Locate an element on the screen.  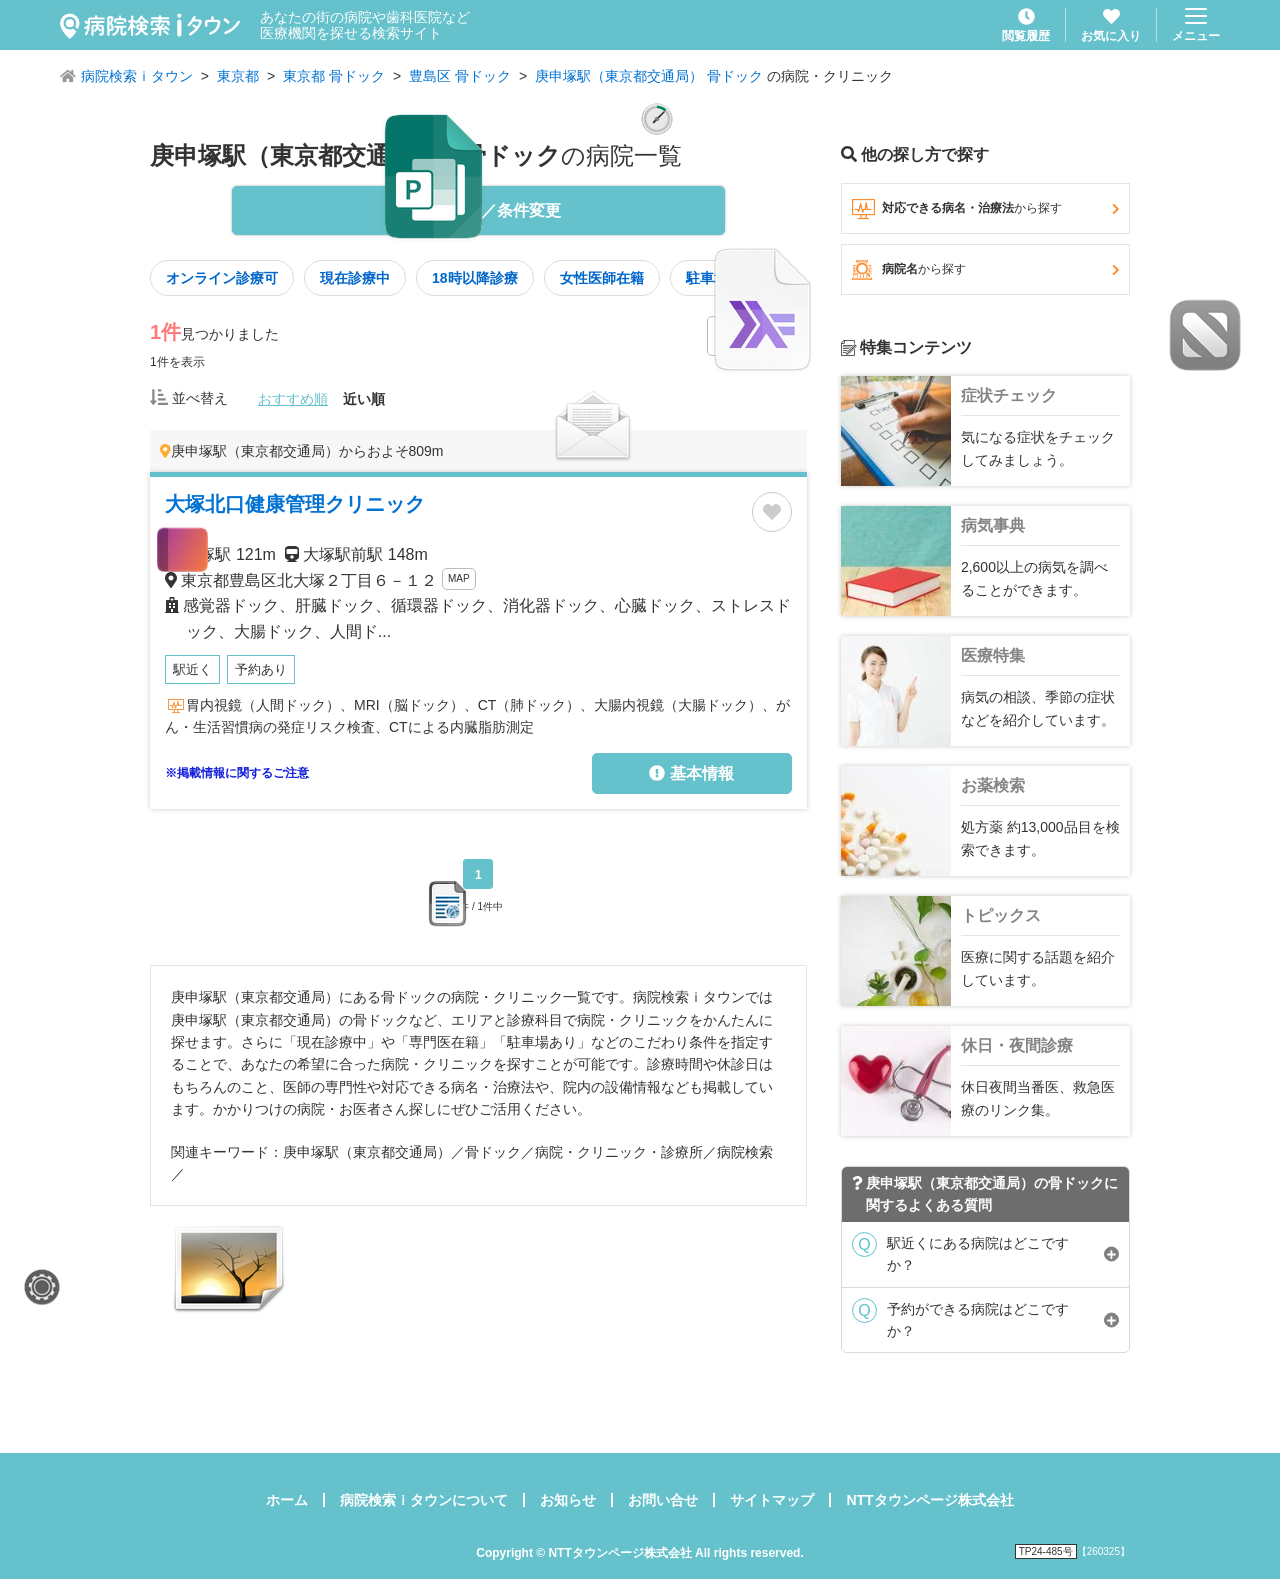
access the desktop folder is located at coordinates (182, 548).